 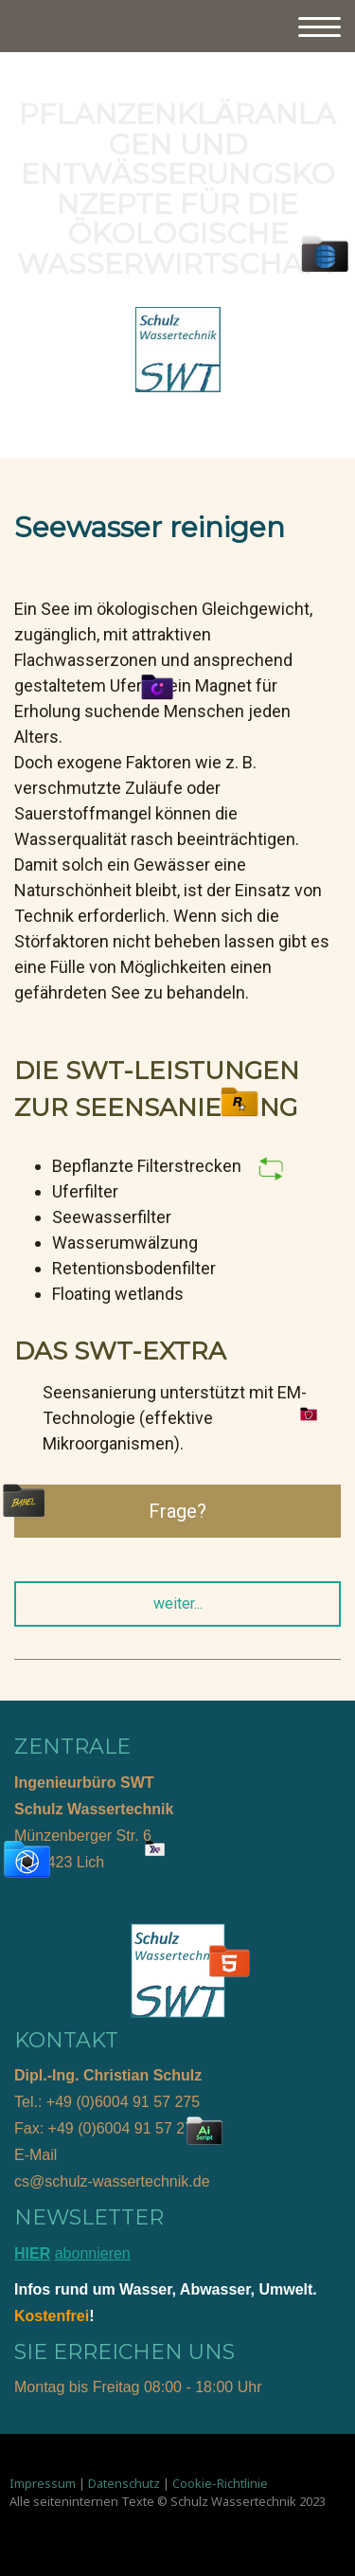 I want to click on open keyshot project files folder, so click(x=27, y=1860).